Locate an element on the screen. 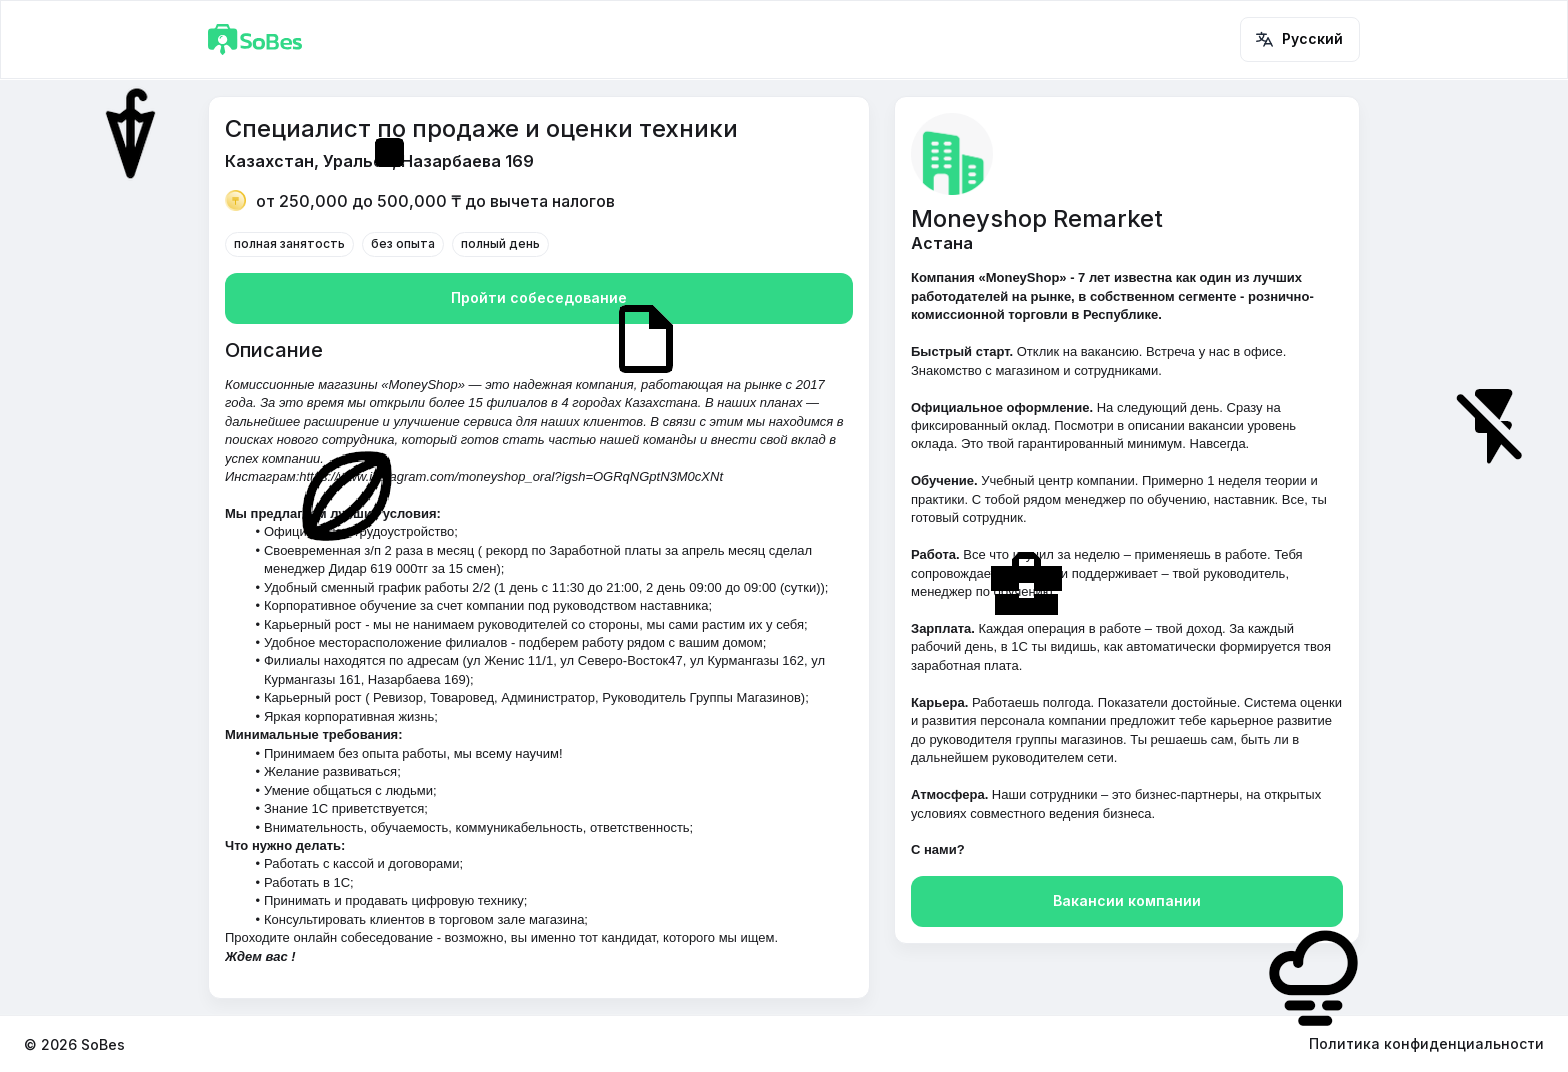 This screenshot has height=1072, width=1568. view rugby sports content is located at coordinates (347, 496).